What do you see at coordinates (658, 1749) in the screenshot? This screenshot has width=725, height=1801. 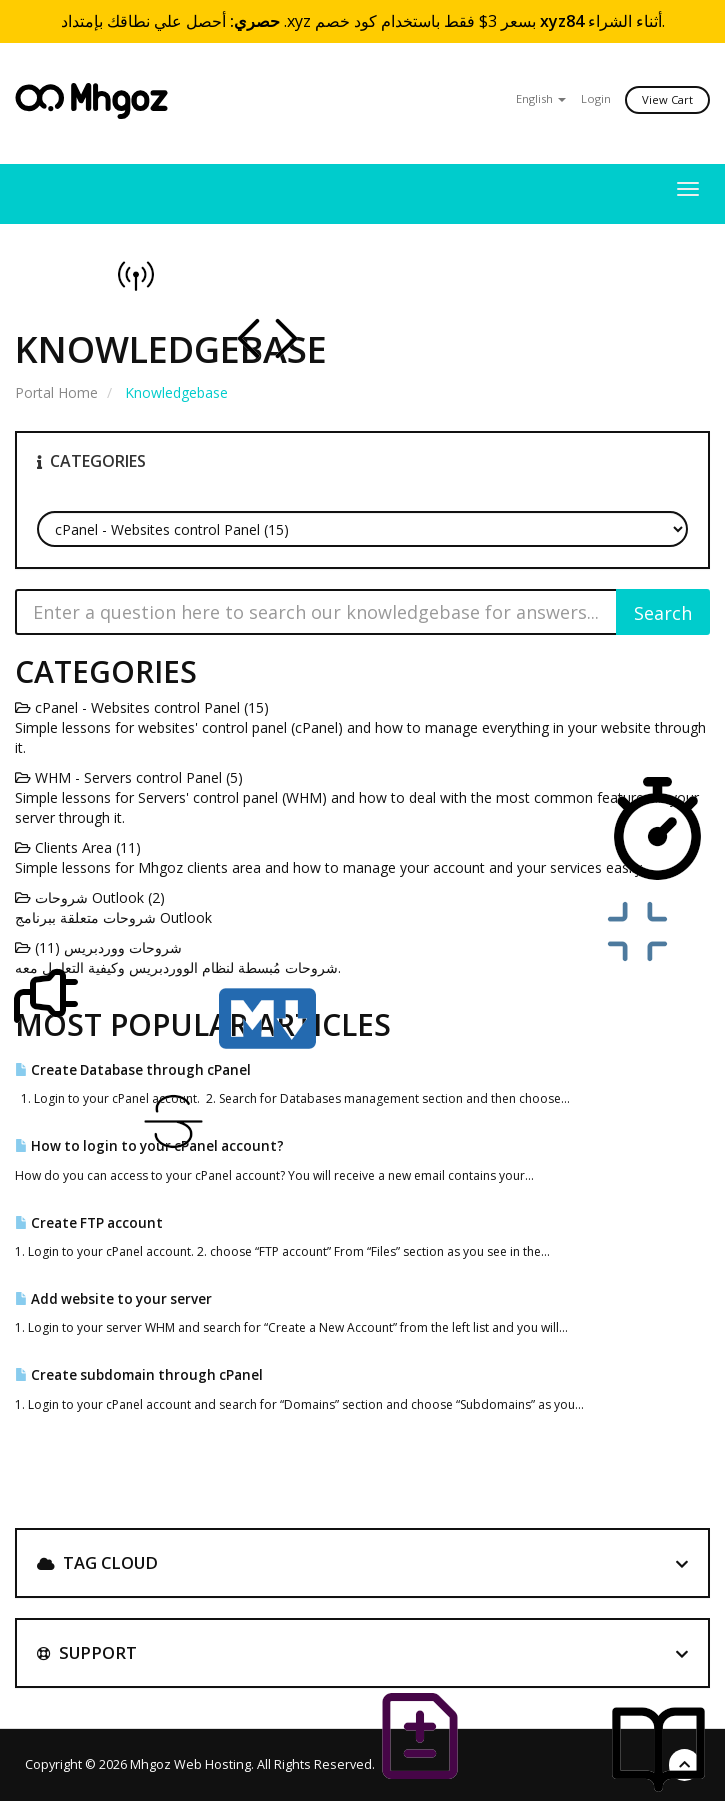 I see `open reading mode or e-reader` at bounding box center [658, 1749].